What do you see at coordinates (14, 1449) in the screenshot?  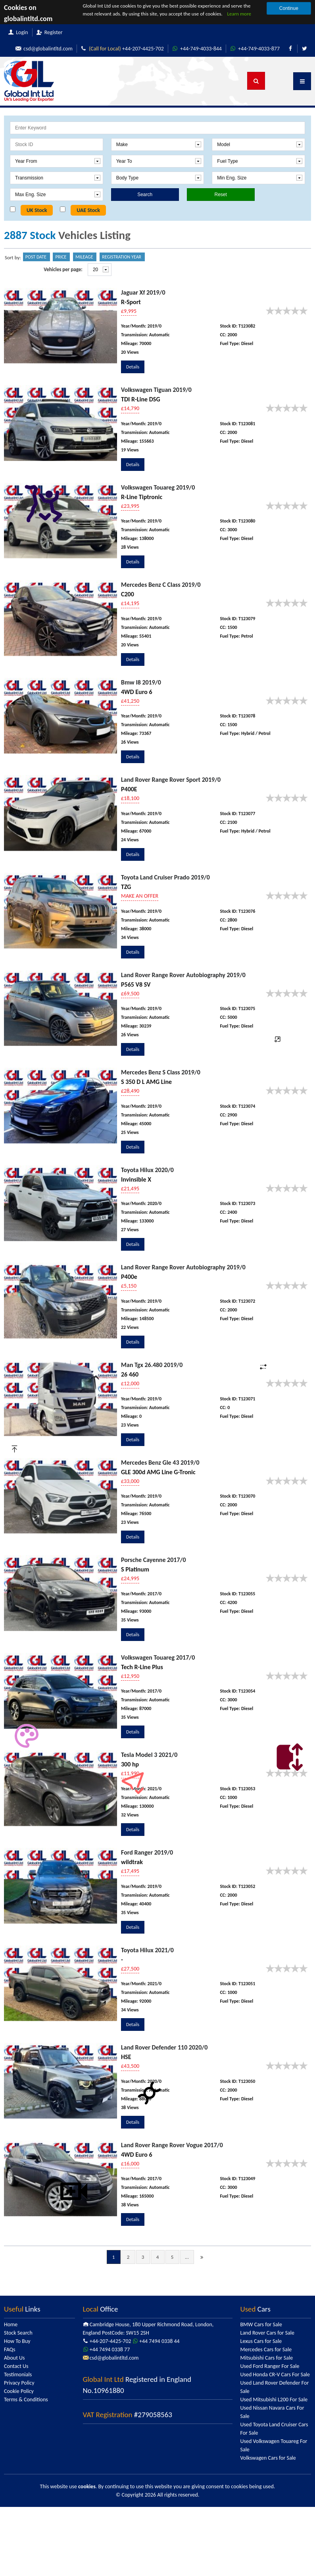 I see `move item to top of list` at bounding box center [14, 1449].